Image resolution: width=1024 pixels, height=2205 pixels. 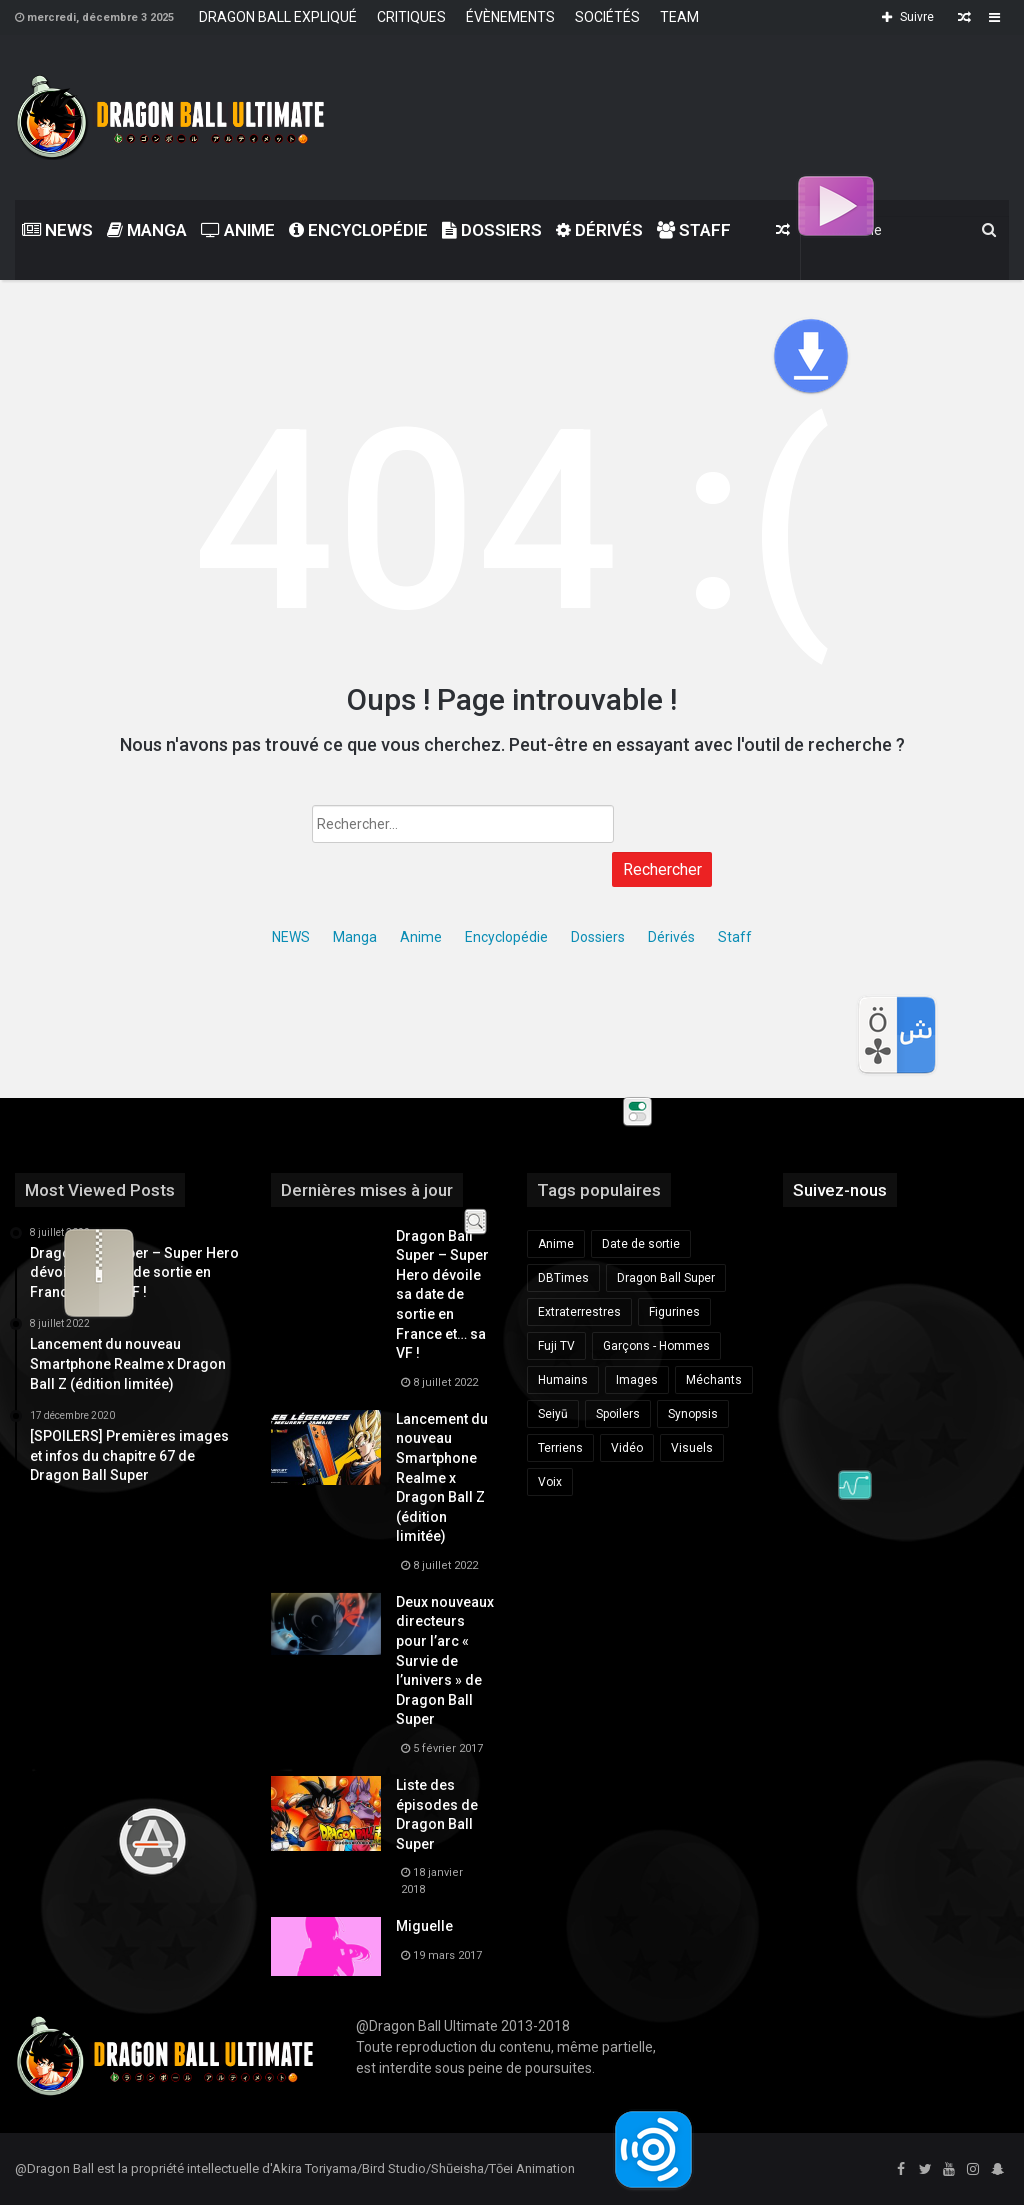 What do you see at coordinates (152, 1841) in the screenshot?
I see `check for available software updates` at bounding box center [152, 1841].